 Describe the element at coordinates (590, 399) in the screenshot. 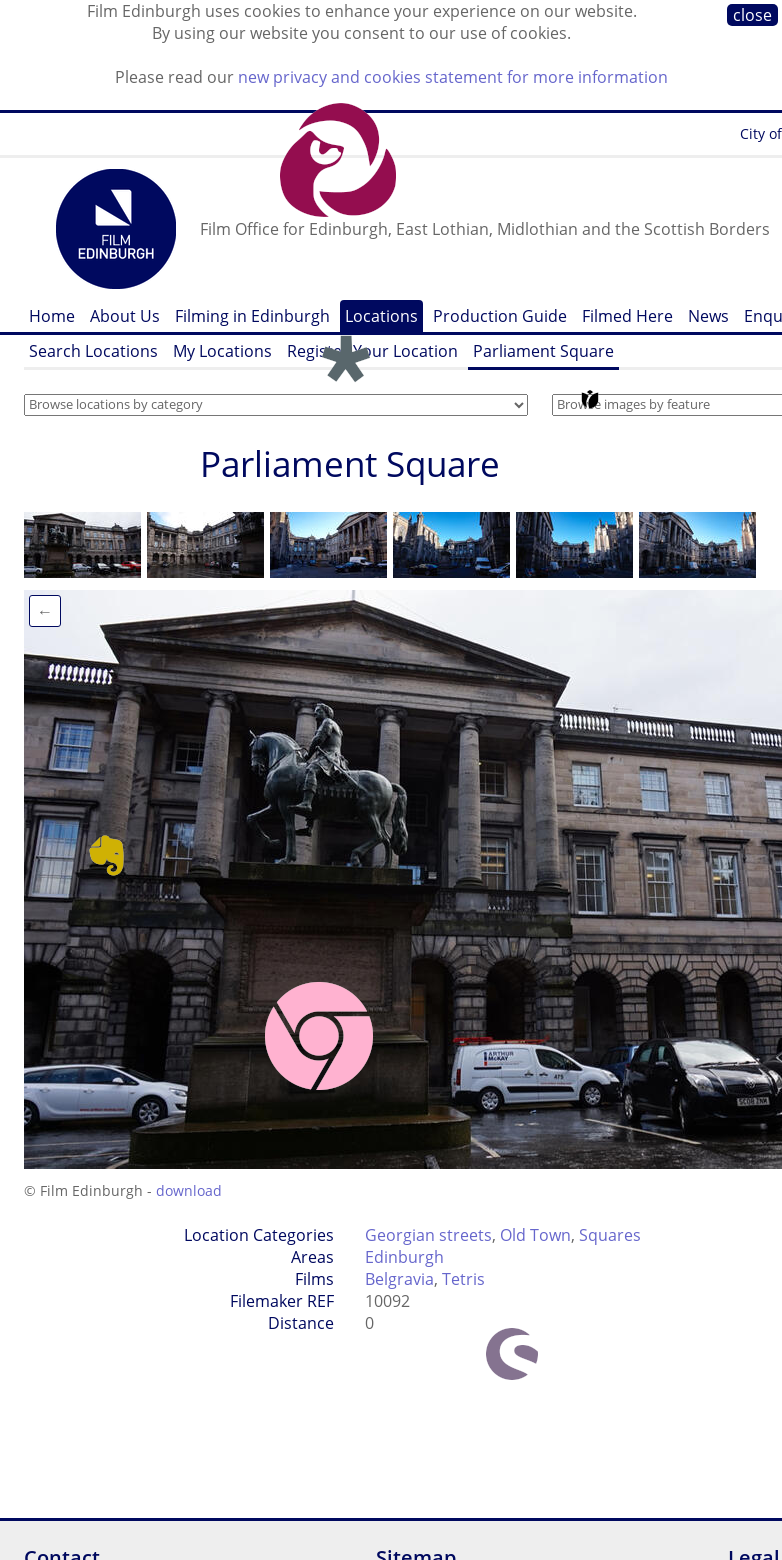

I see `access nature or garden-related features` at that location.